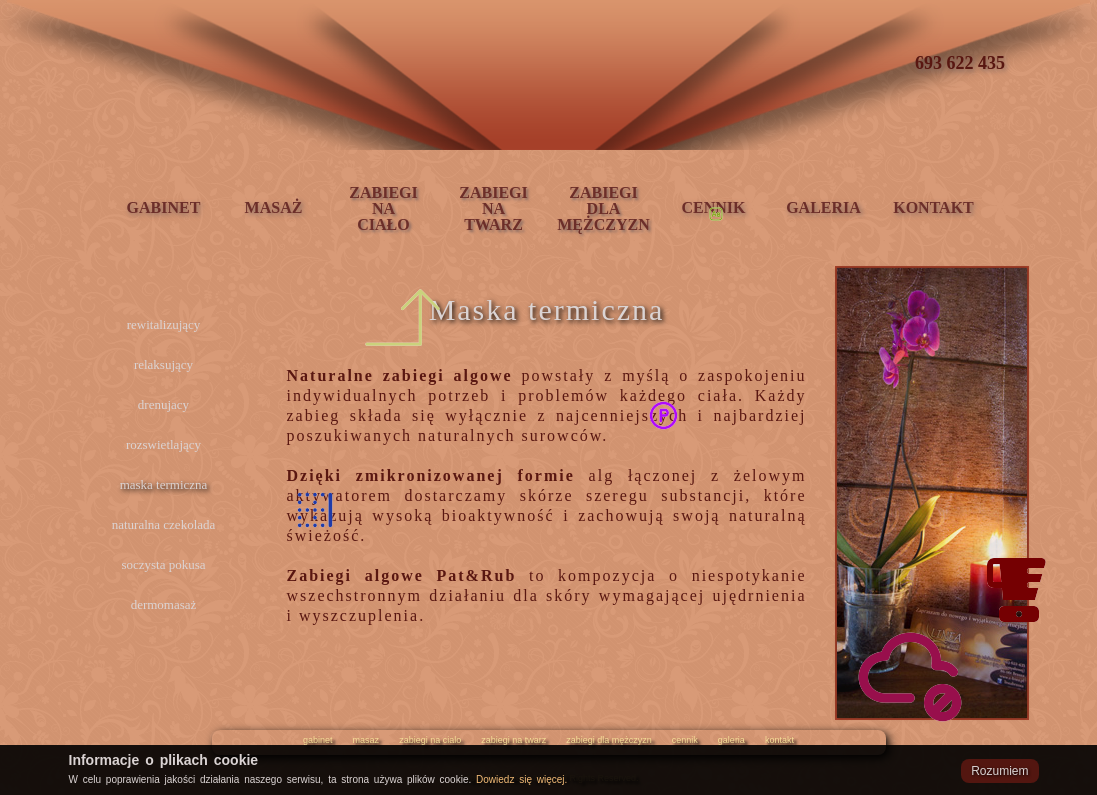 The image size is (1097, 795). Describe the element at coordinates (910, 670) in the screenshot. I see `cancel cloud upload or sync` at that location.